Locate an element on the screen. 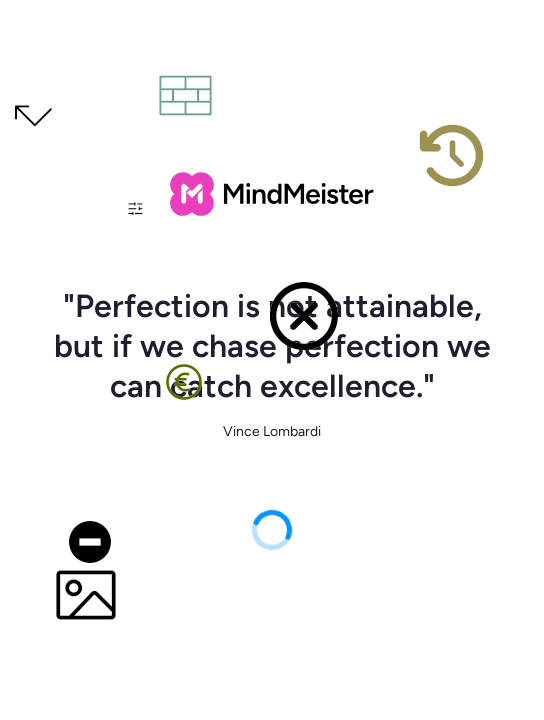 Image resolution: width=544 pixels, height=720 pixels. go back or return to previous screen is located at coordinates (33, 114).